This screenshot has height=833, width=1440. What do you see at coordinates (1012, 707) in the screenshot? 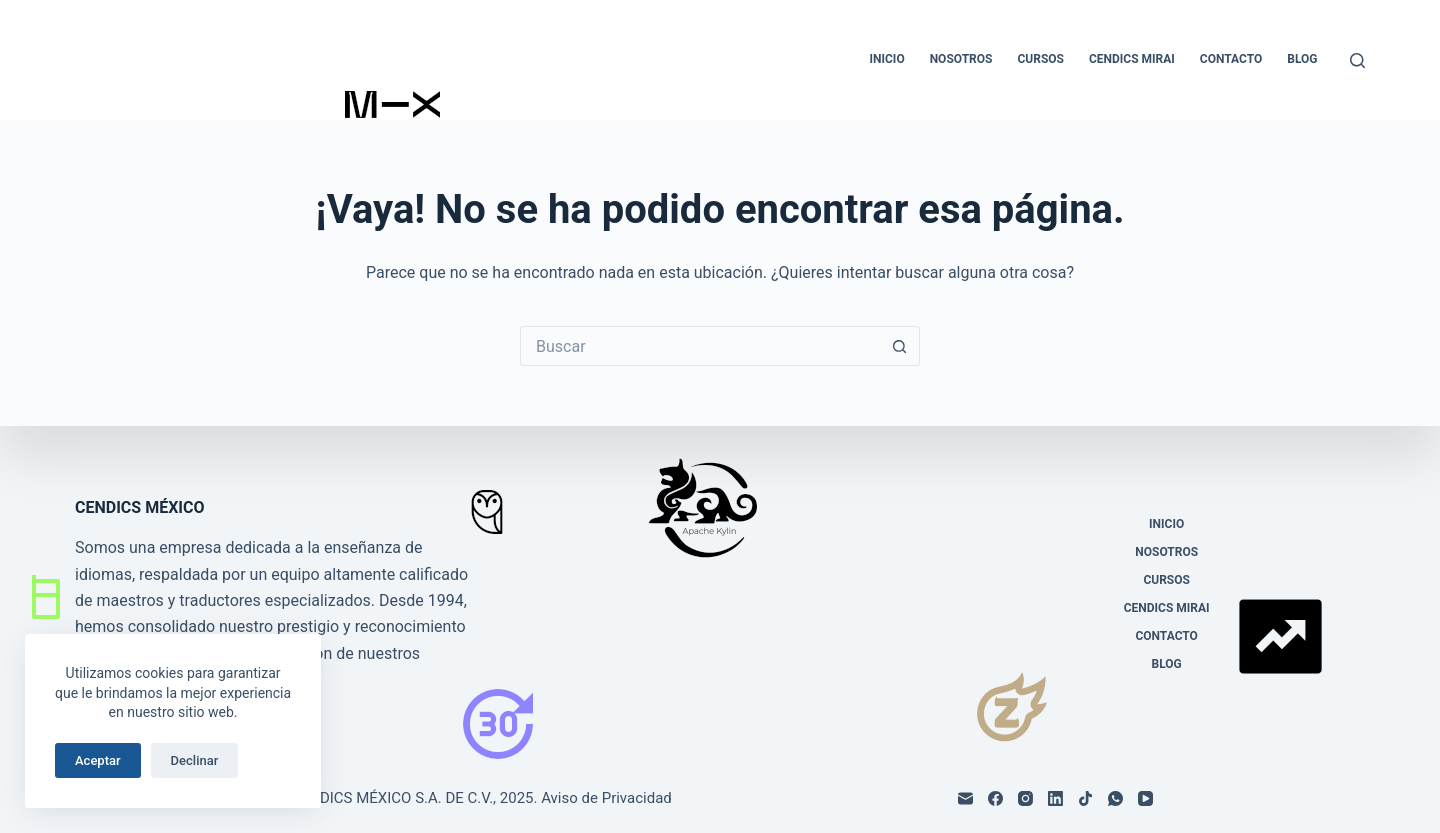
I see `link to zcool profile or portfolio` at bounding box center [1012, 707].